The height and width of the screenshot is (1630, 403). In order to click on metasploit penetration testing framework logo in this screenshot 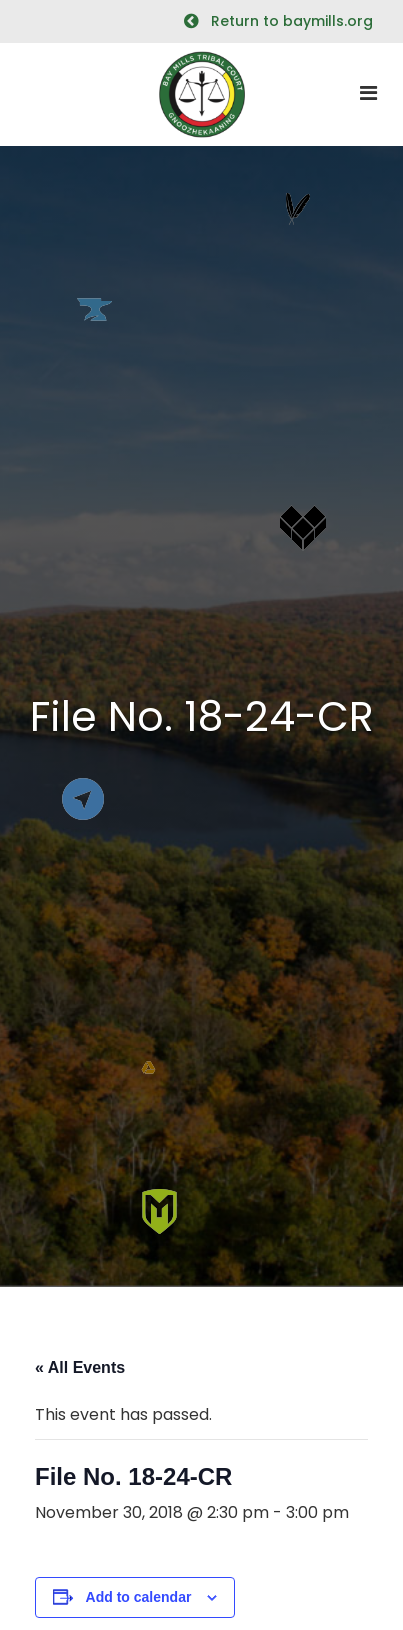, I will do `click(159, 1211)`.